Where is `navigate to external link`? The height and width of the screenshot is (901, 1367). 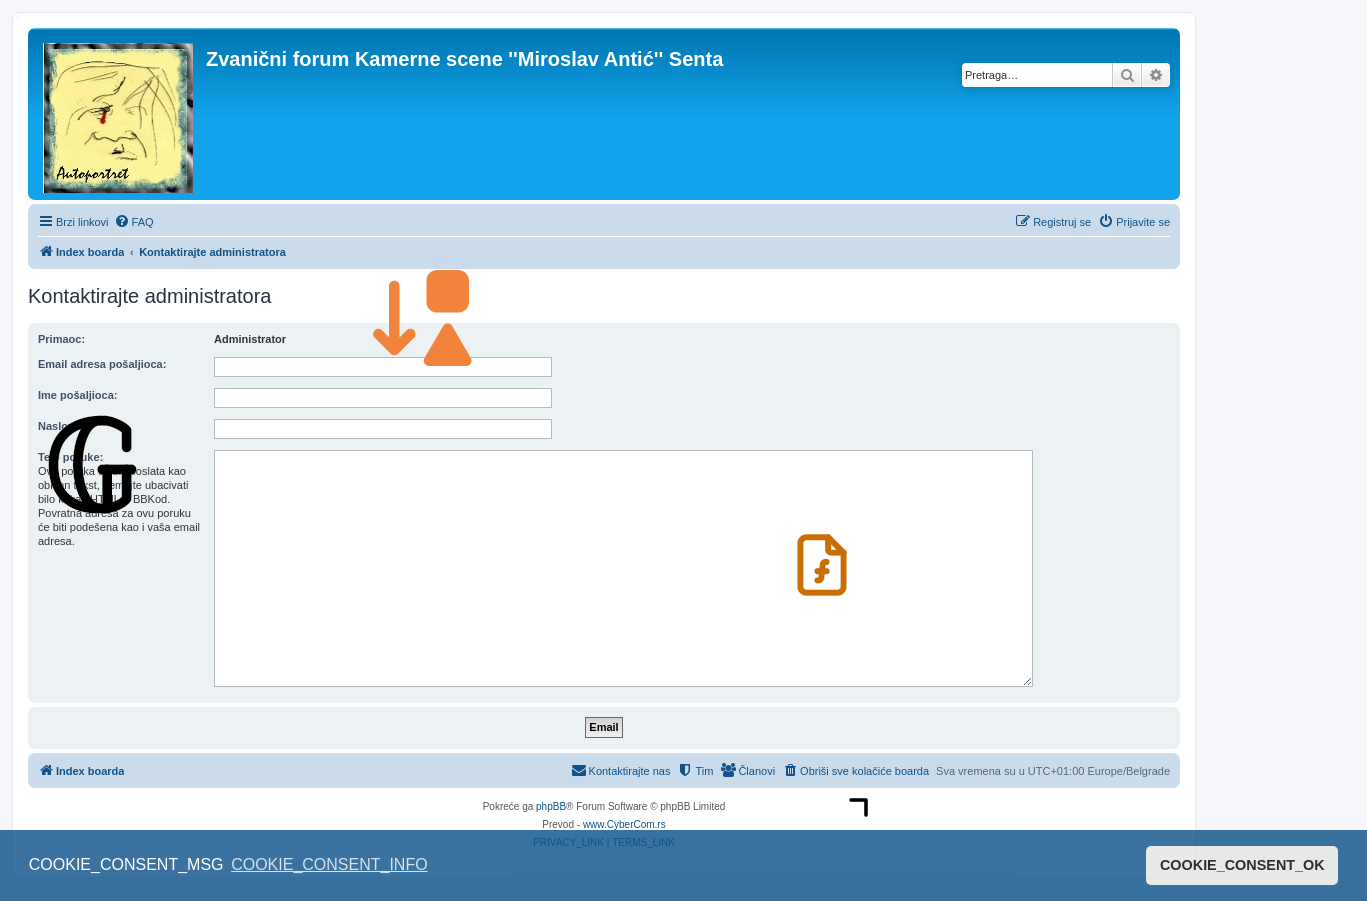 navigate to external link is located at coordinates (858, 807).